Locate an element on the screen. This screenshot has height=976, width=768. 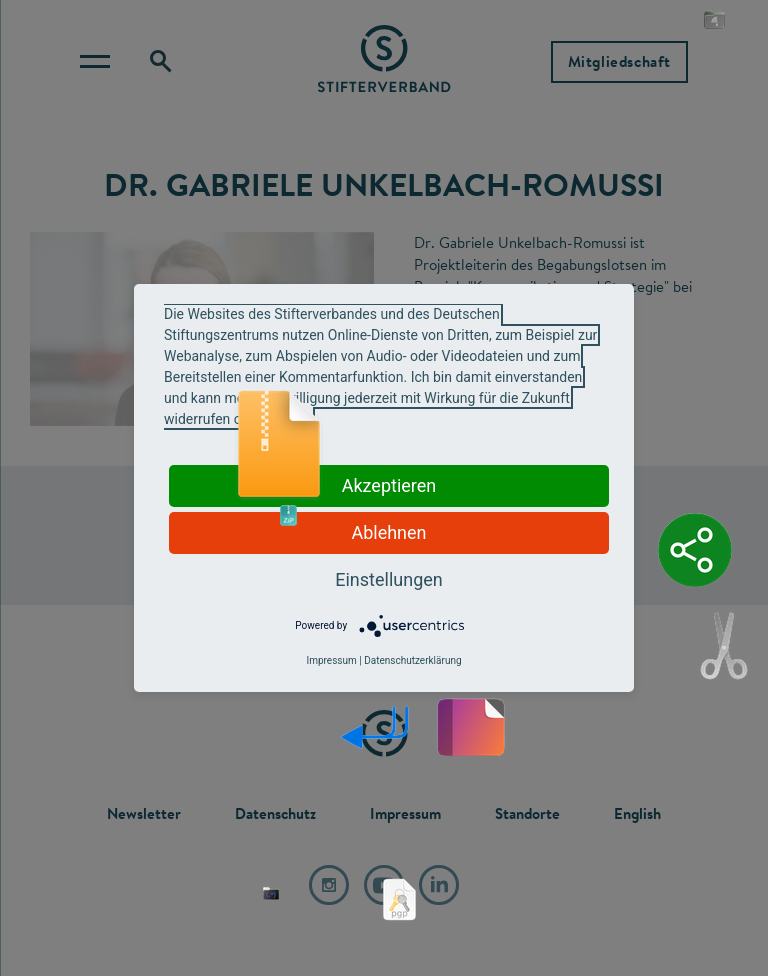
folder containing regular expression files or scripts is located at coordinates (271, 894).